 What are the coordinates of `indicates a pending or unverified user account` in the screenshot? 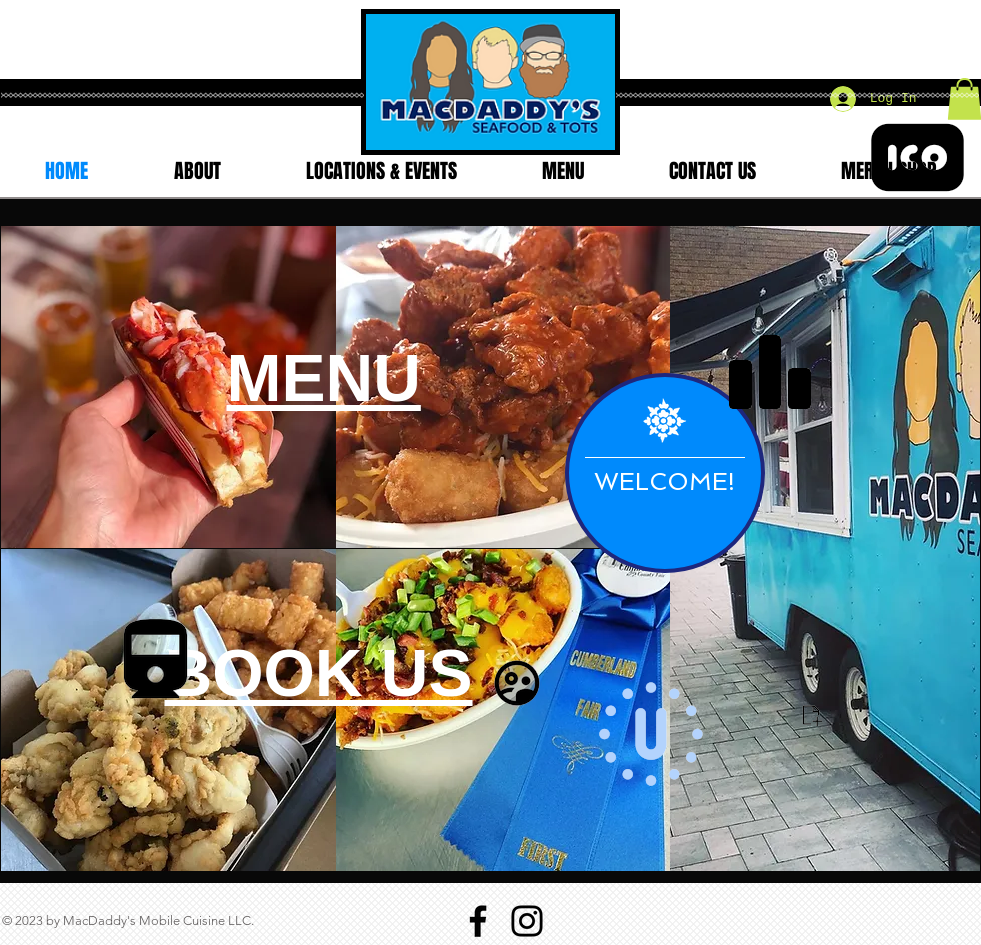 It's located at (651, 734).